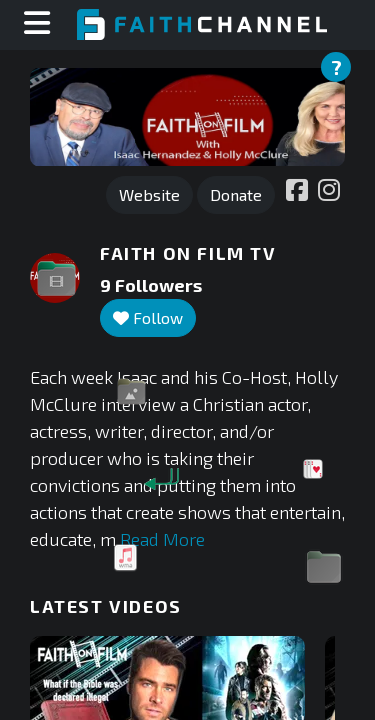 This screenshot has width=375, height=720. Describe the element at coordinates (161, 479) in the screenshot. I see `reply all to an email message` at that location.